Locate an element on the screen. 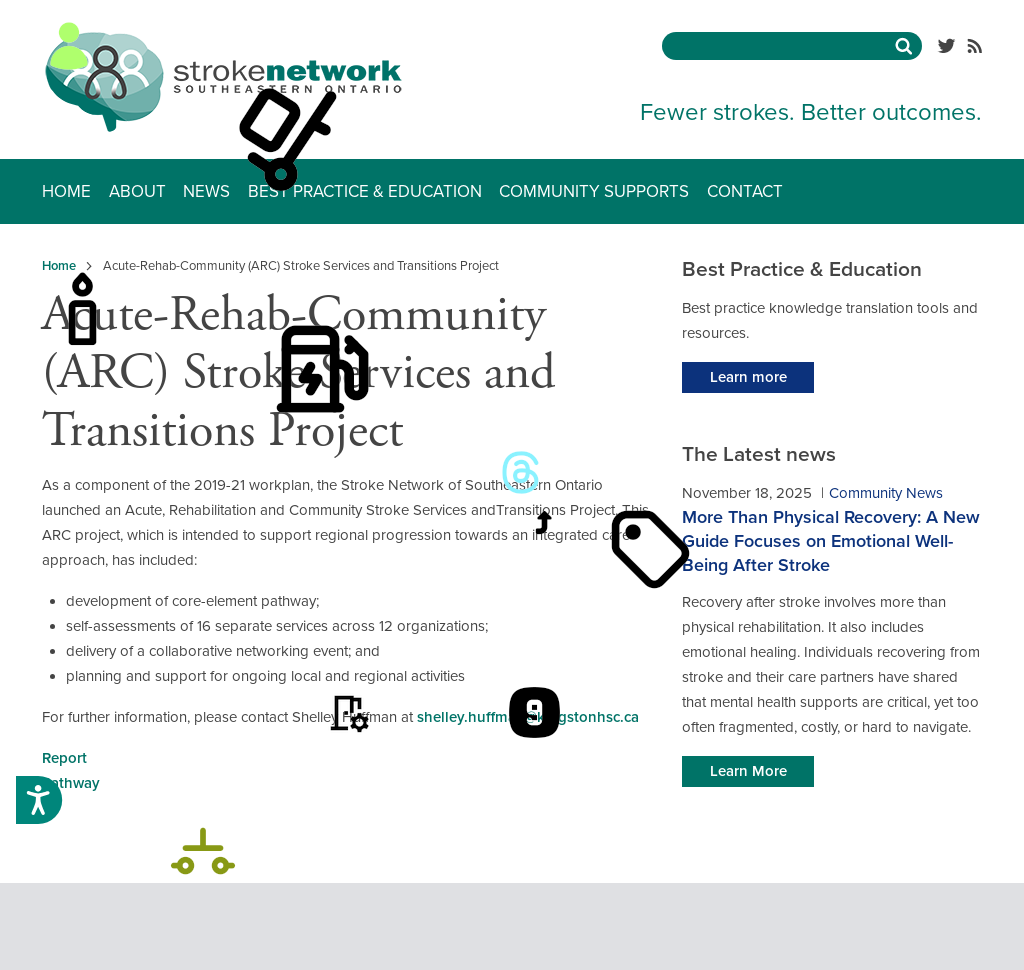 The height and width of the screenshot is (970, 1024). view your profile is located at coordinates (69, 46).